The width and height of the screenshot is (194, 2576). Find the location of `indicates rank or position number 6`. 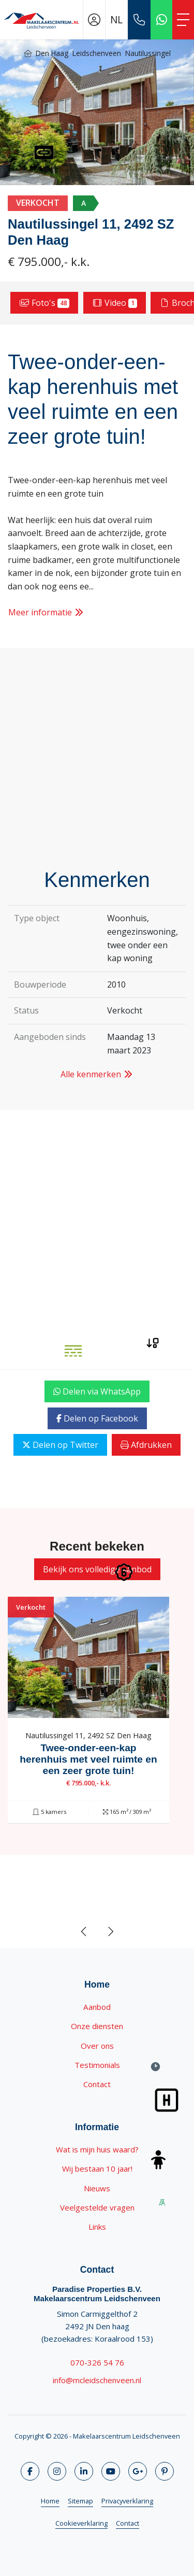

indicates rank or position number 6 is located at coordinates (124, 1572).